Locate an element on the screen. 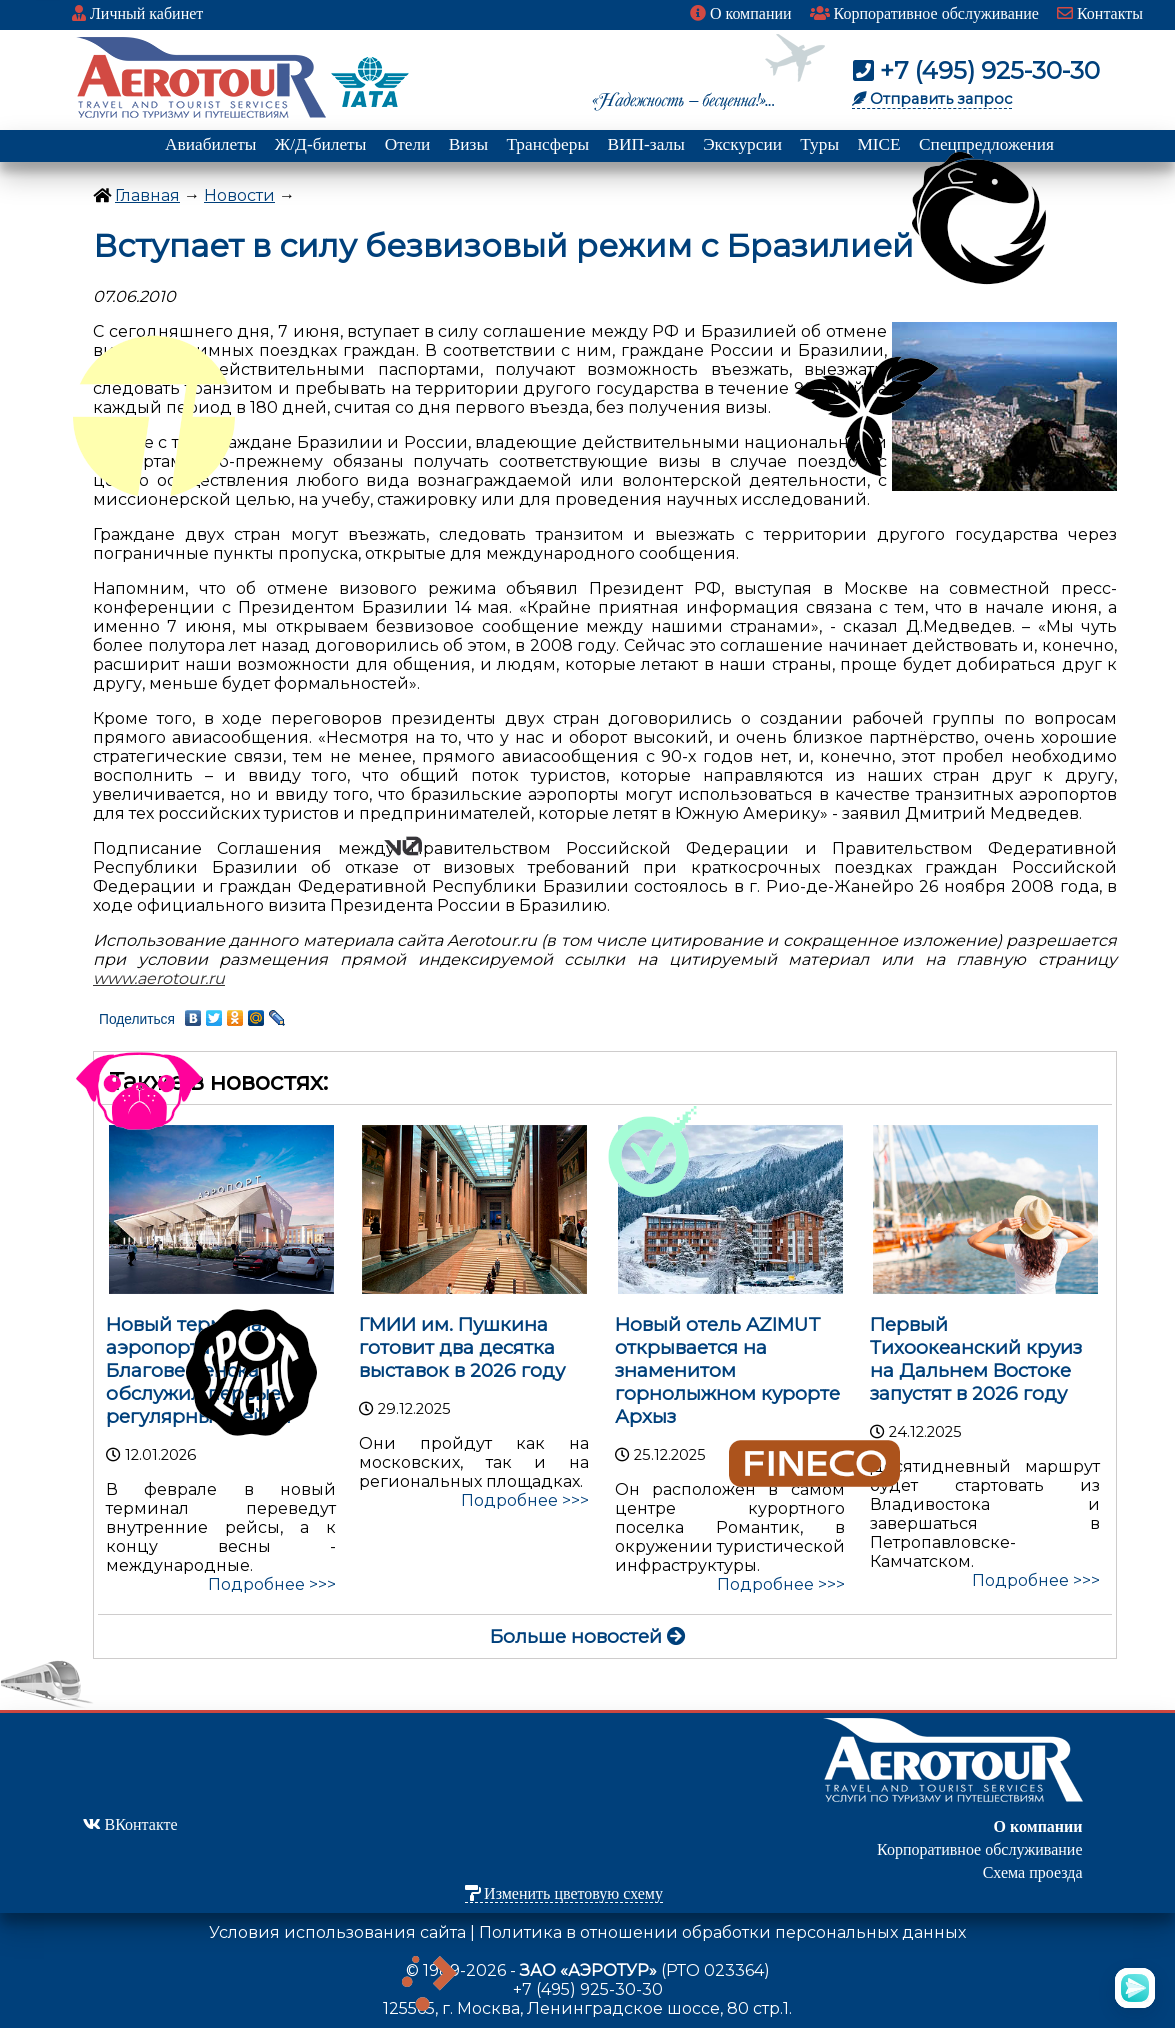  spotlight app logo is located at coordinates (251, 1372).